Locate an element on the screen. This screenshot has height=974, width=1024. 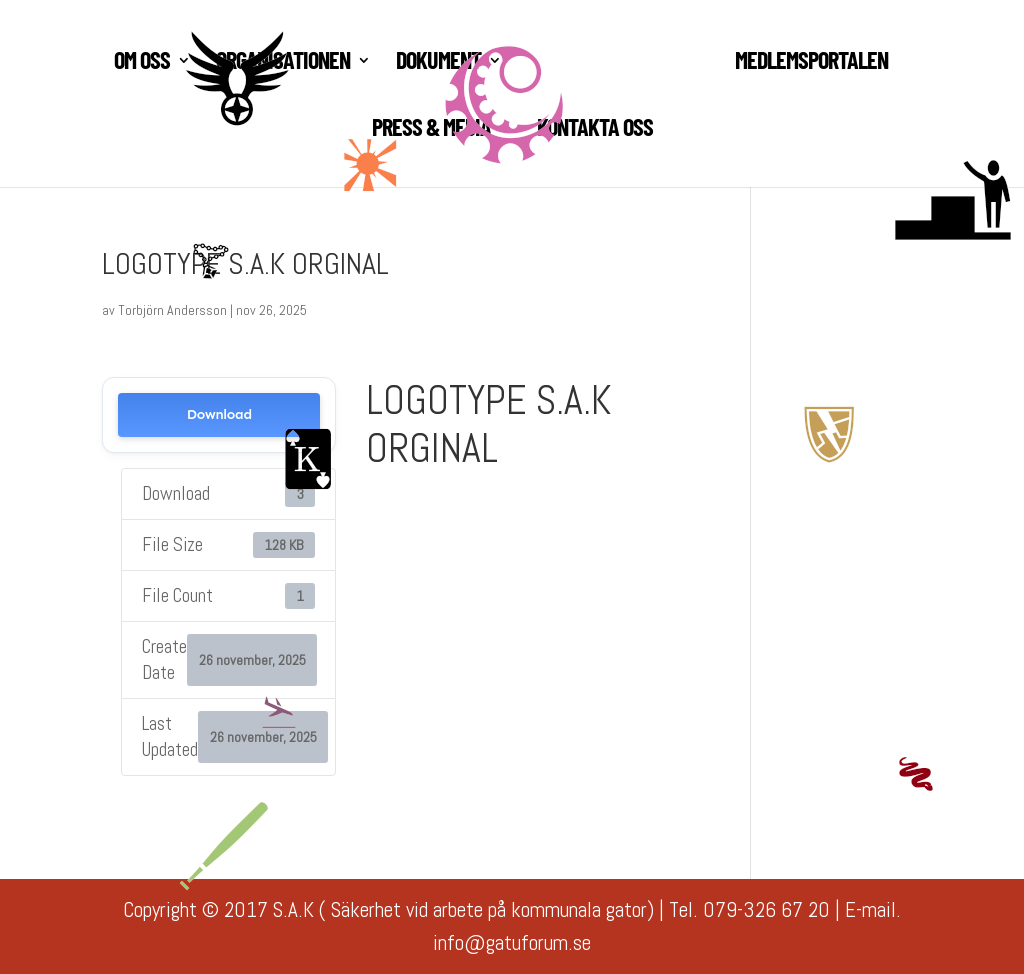
access baseball or batting-related content is located at coordinates (223, 847).